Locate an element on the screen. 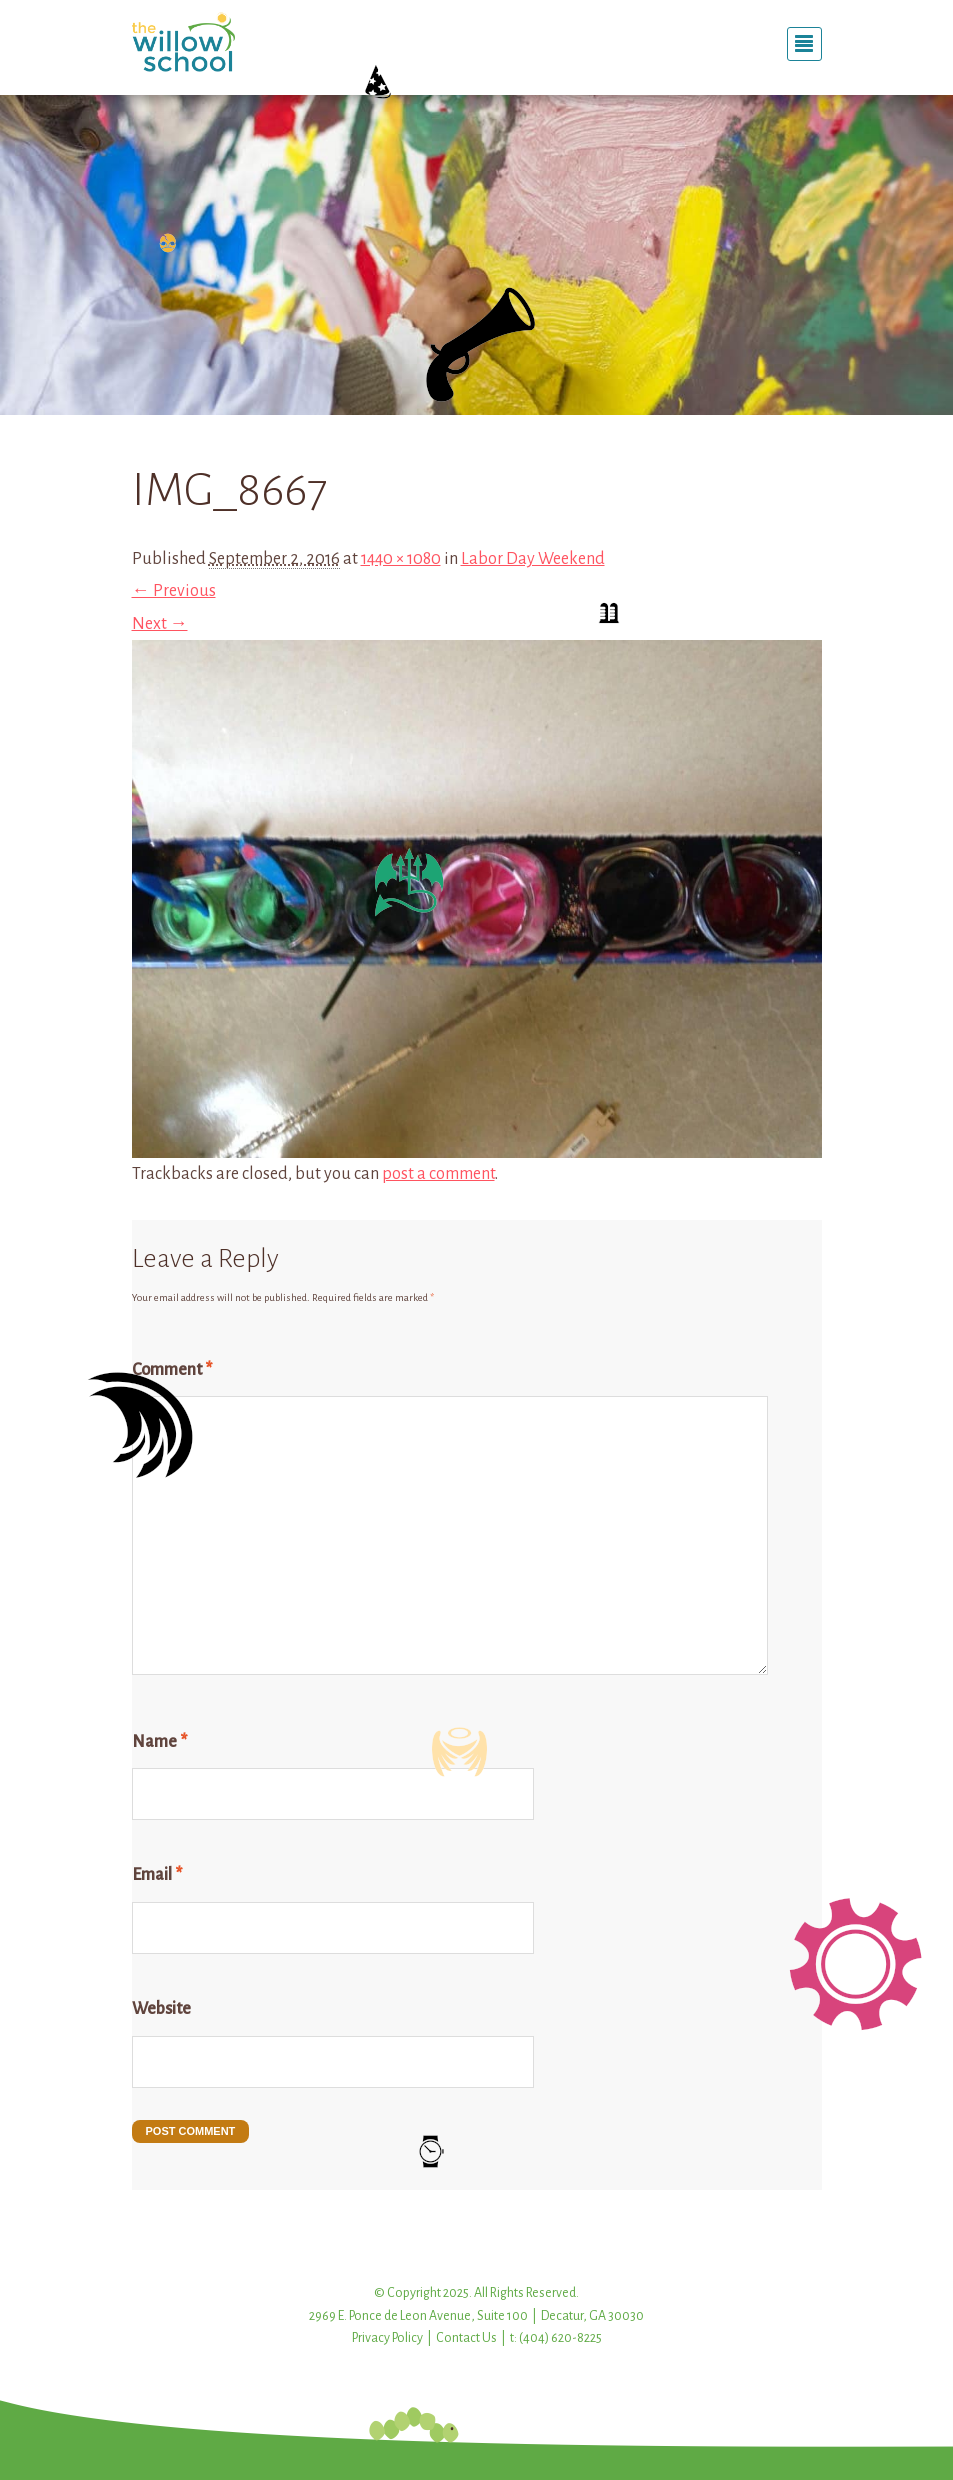  select angel costume or outfit is located at coordinates (459, 1754).